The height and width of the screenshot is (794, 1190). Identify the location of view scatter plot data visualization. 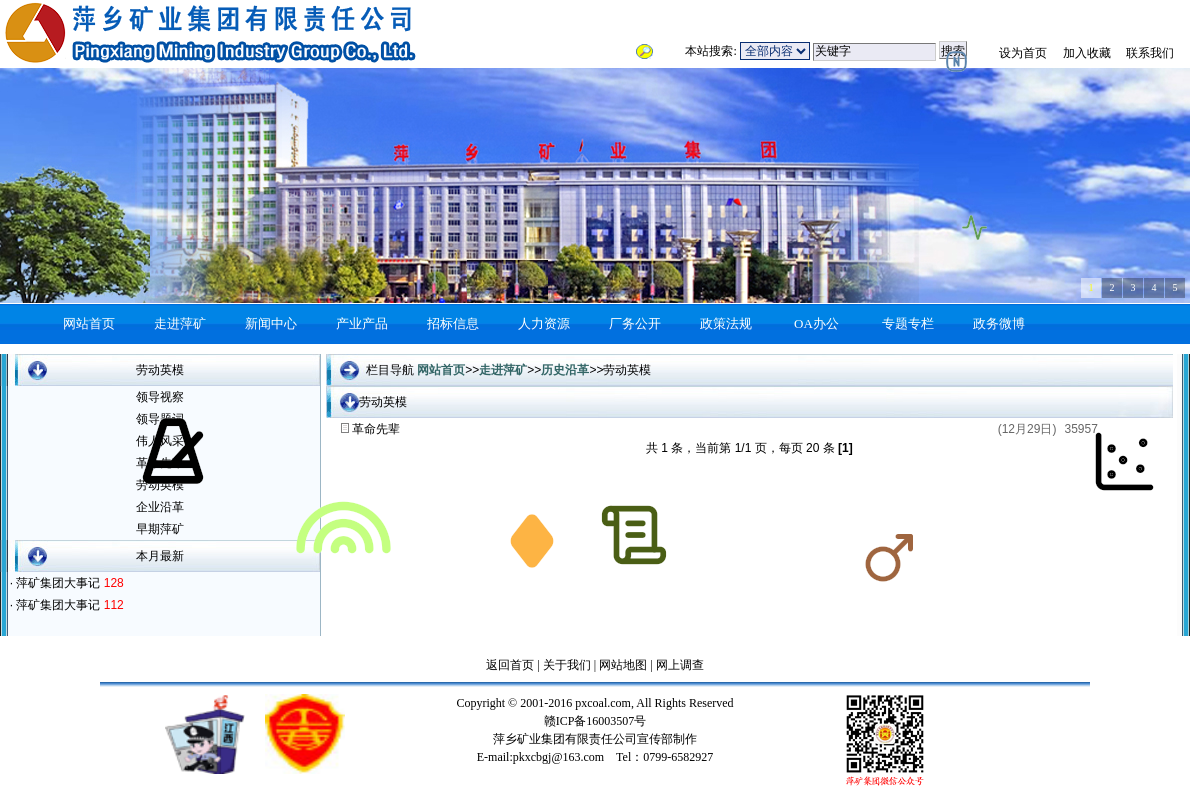
(1124, 461).